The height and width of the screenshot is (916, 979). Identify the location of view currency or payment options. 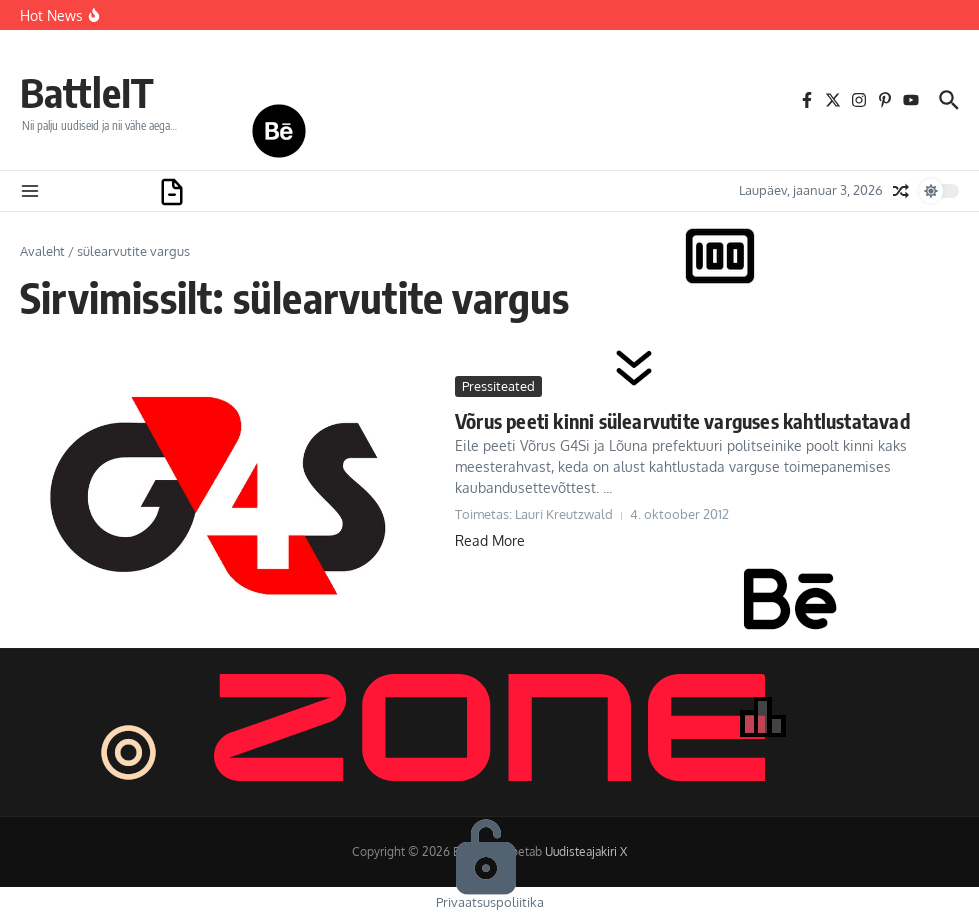
(720, 256).